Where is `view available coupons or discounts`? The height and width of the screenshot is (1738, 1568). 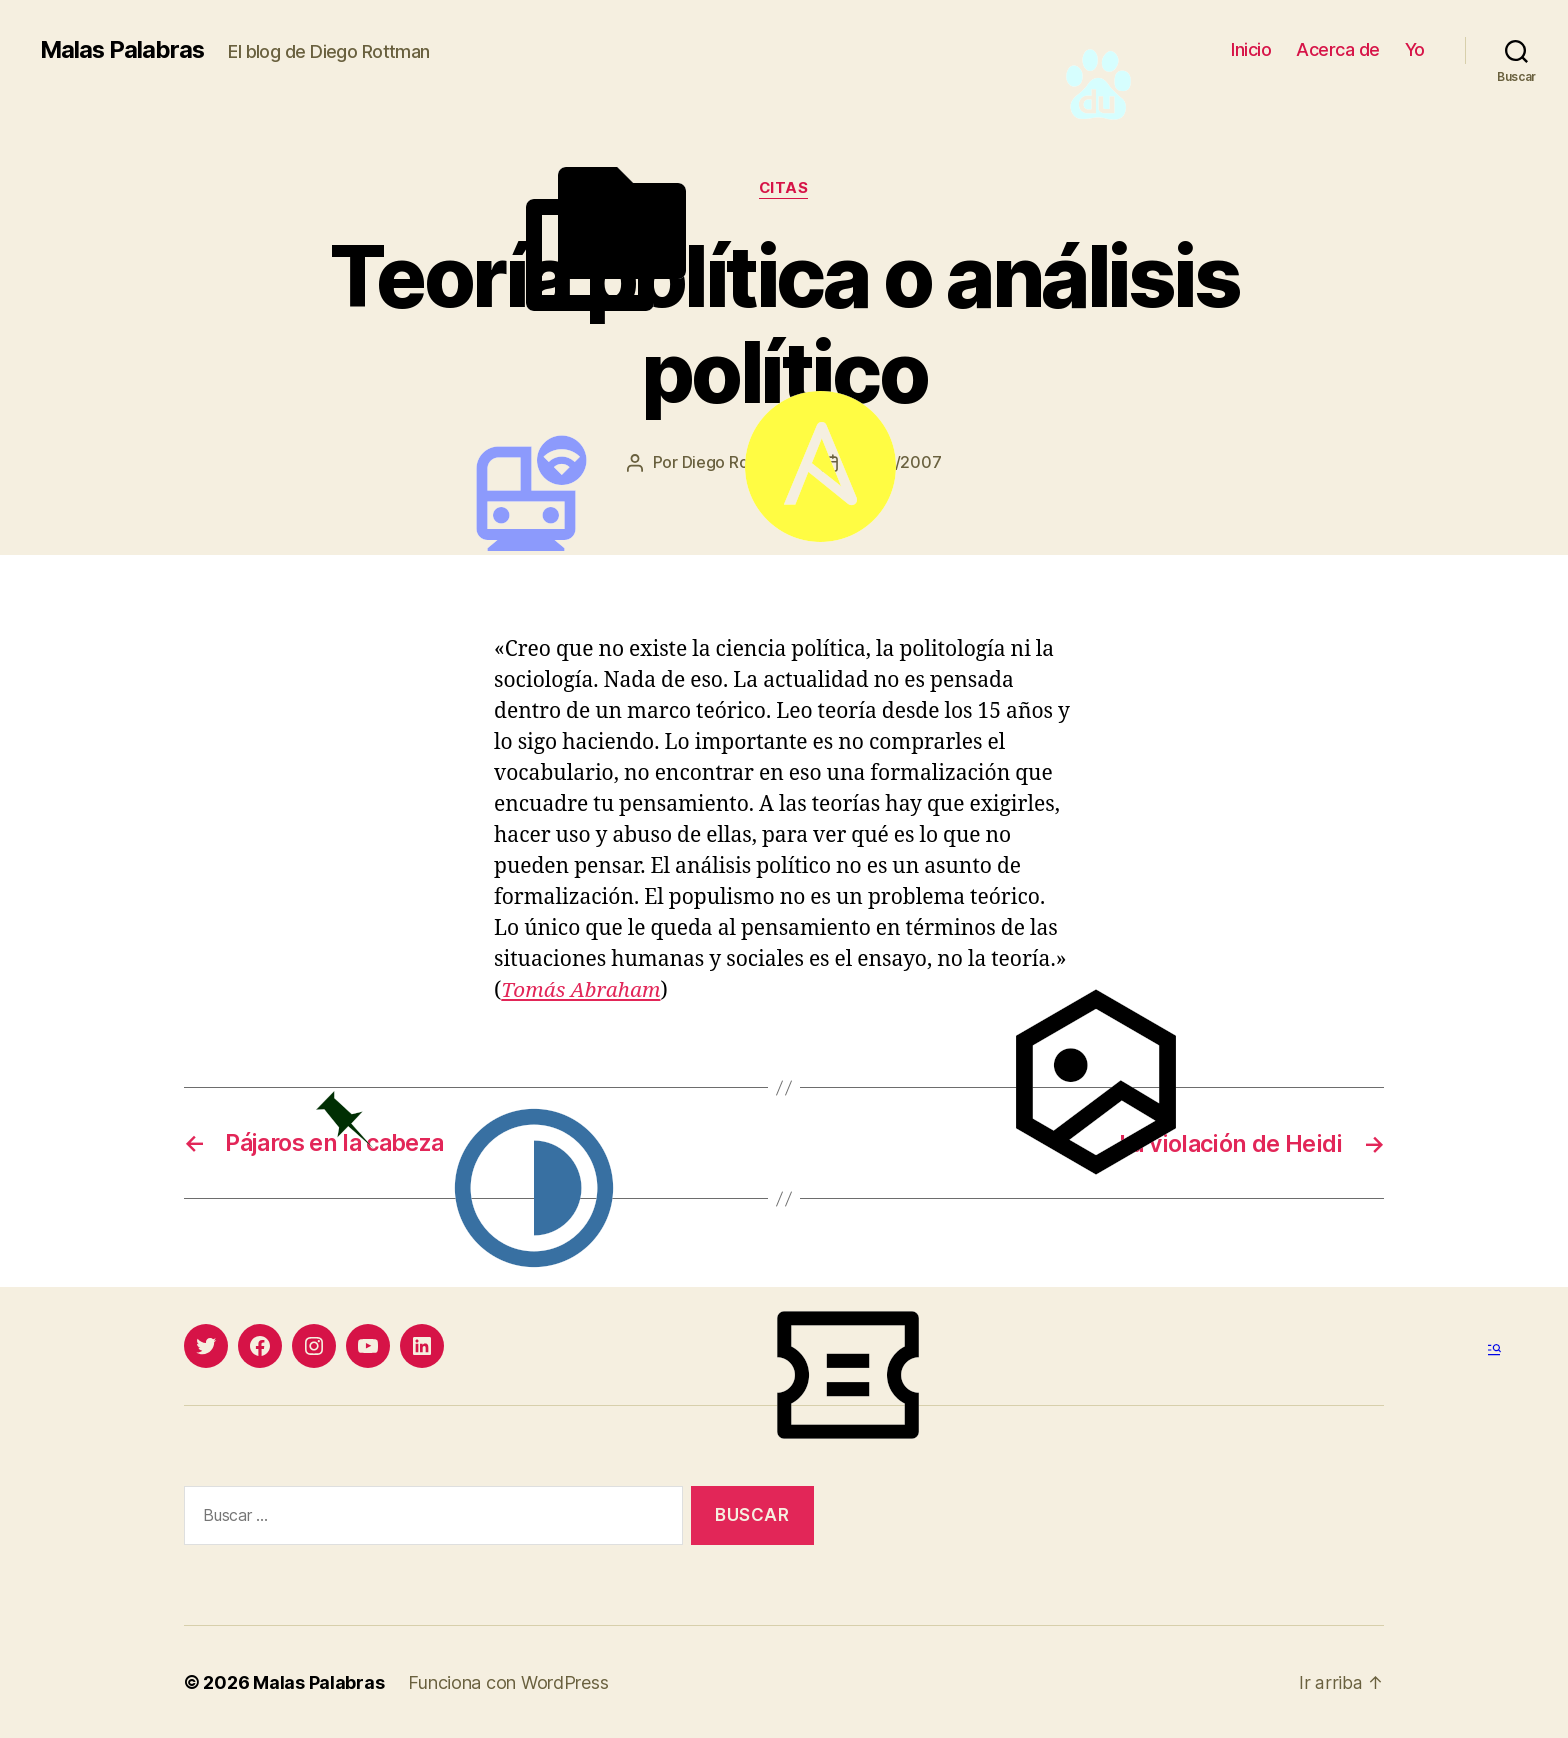
view available coupons or discounts is located at coordinates (848, 1375).